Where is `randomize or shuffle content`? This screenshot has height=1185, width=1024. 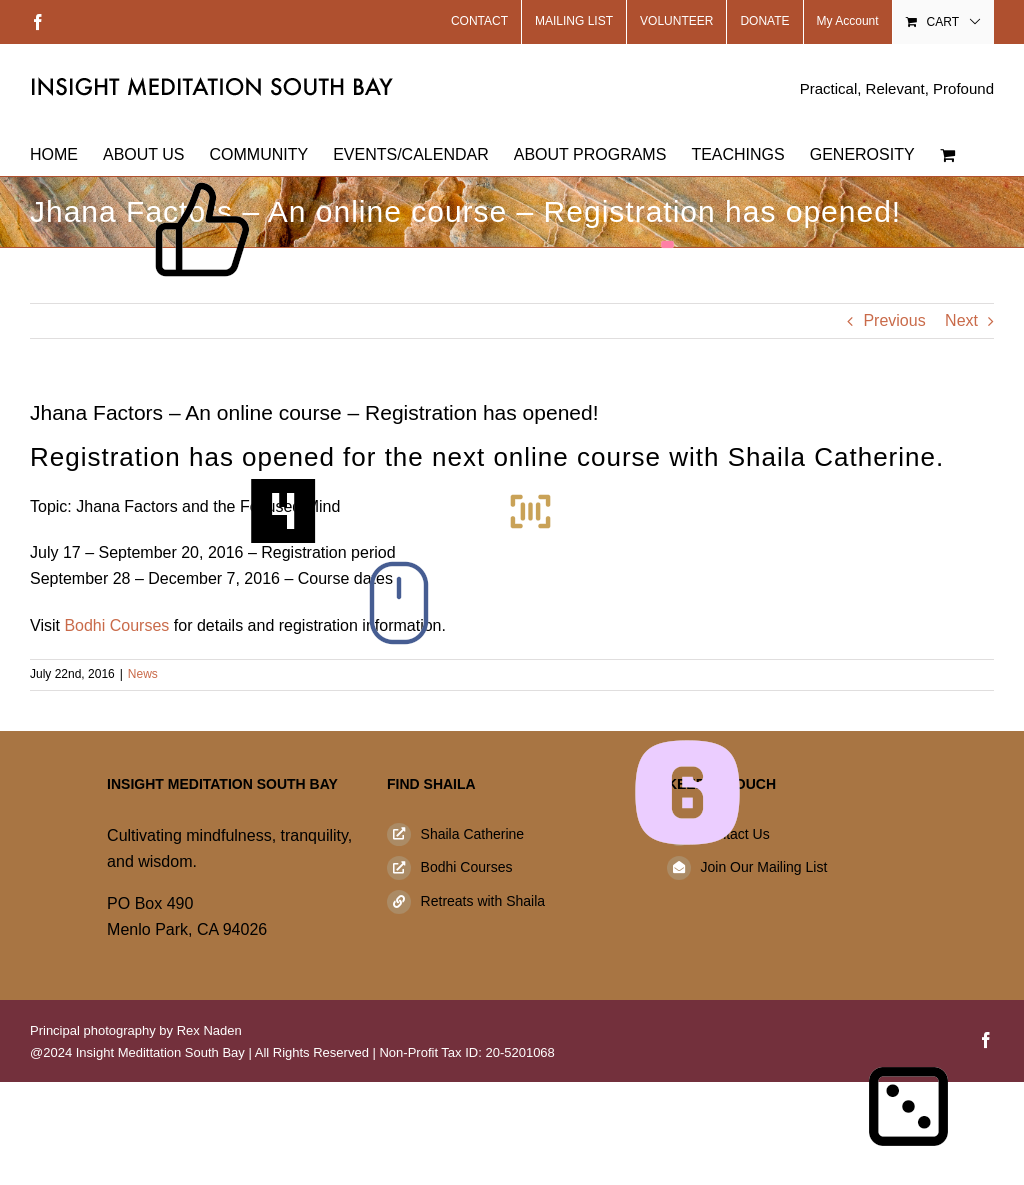
randomize or shuffle content is located at coordinates (908, 1106).